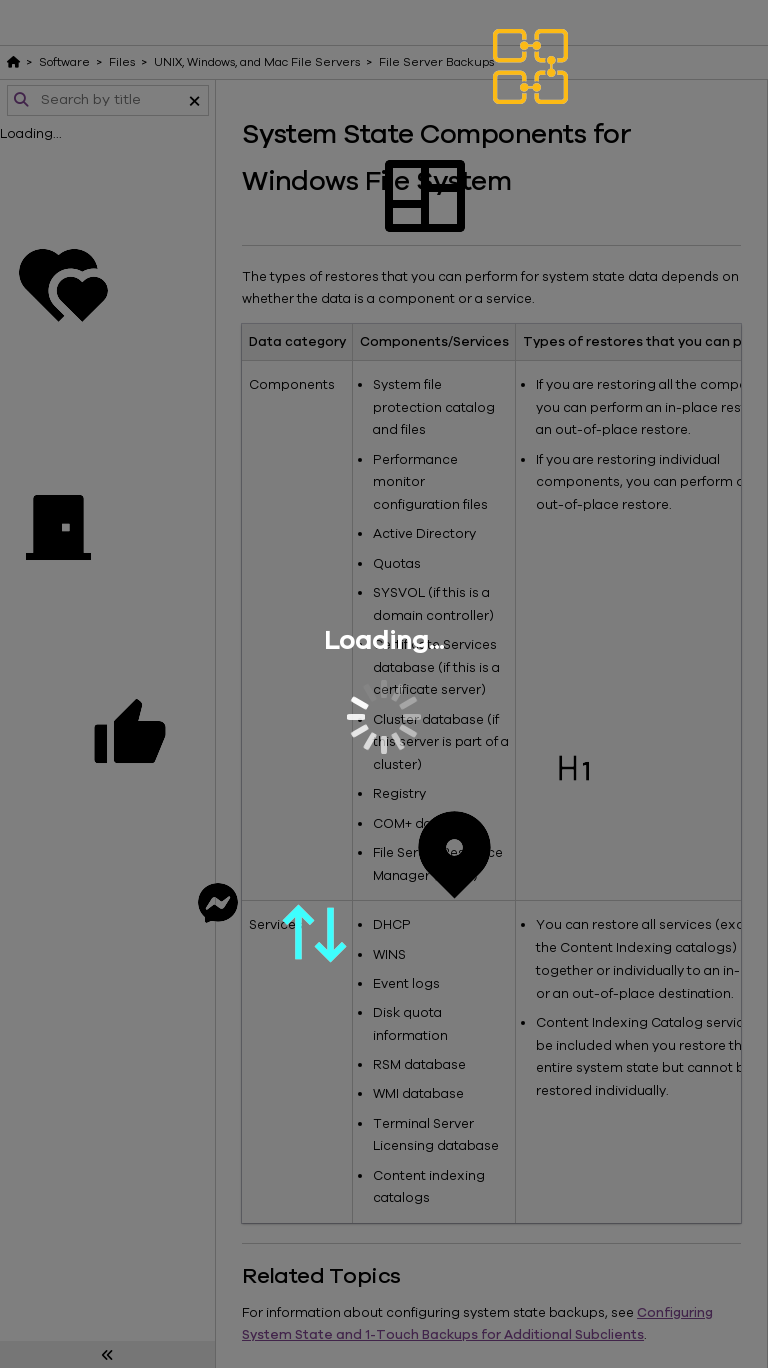  I want to click on xyflow brand logo, so click(530, 66).